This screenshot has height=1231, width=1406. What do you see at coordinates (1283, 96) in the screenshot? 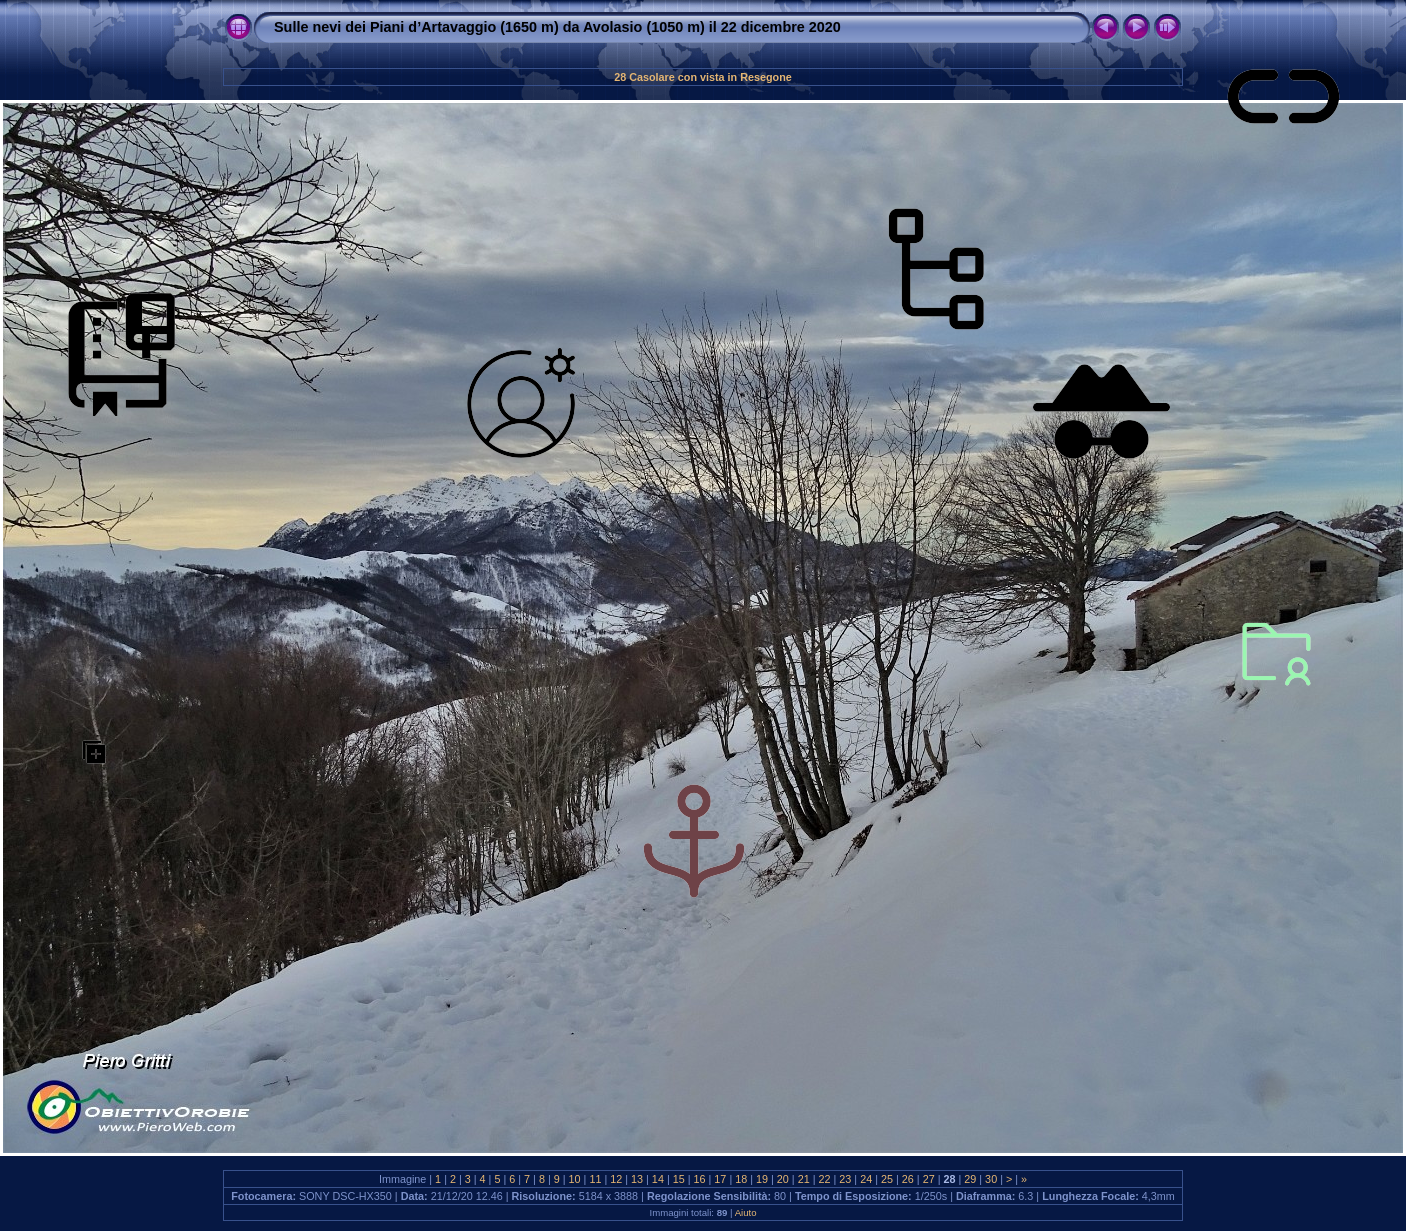
I see `unlink or disconnect a shared item` at bounding box center [1283, 96].